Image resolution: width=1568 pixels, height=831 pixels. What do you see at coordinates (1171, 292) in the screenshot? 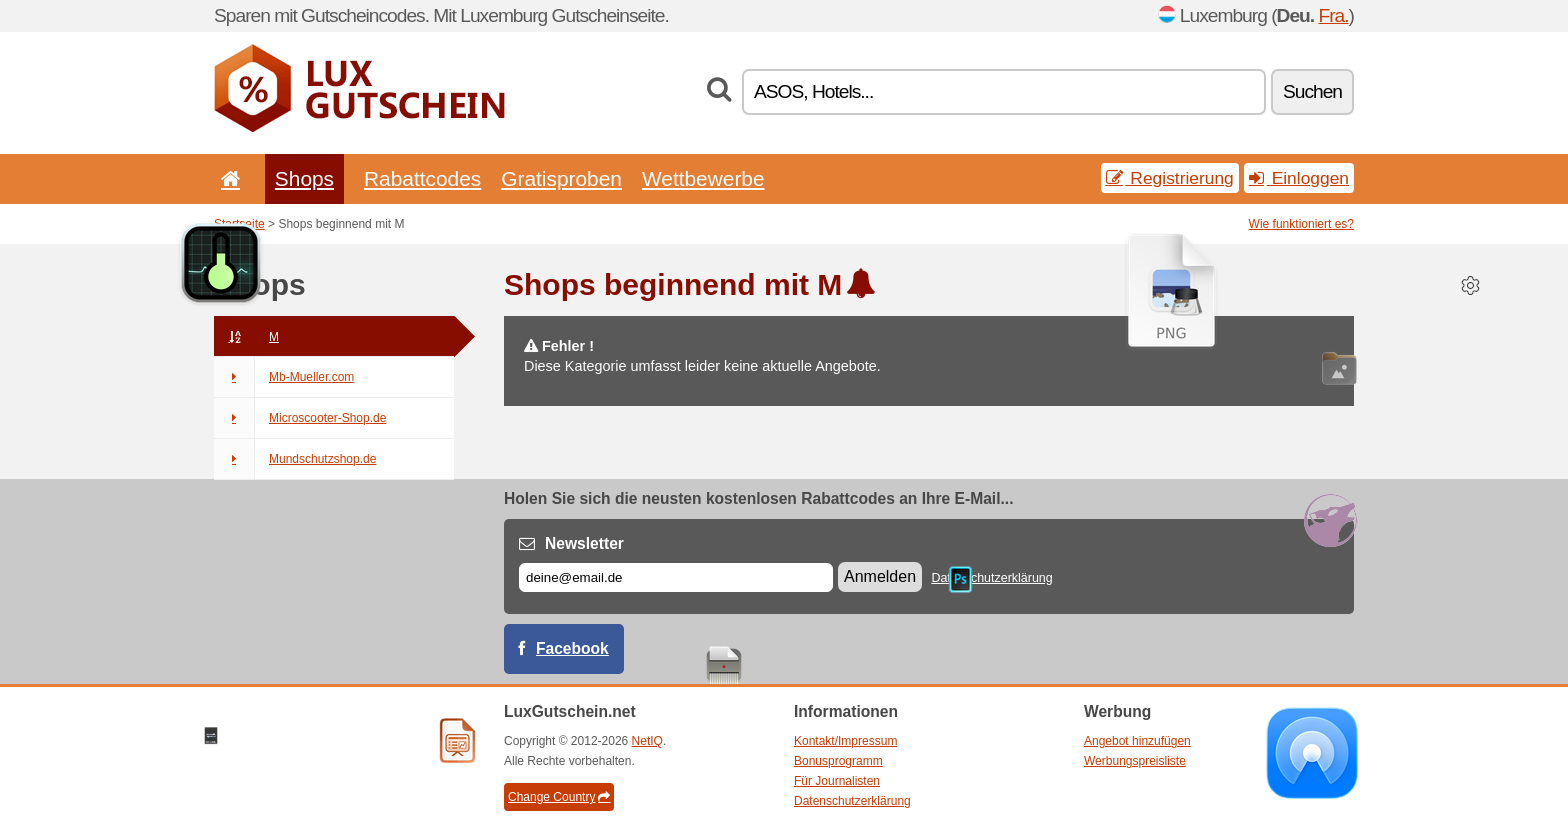
I see `a PNG image file` at bounding box center [1171, 292].